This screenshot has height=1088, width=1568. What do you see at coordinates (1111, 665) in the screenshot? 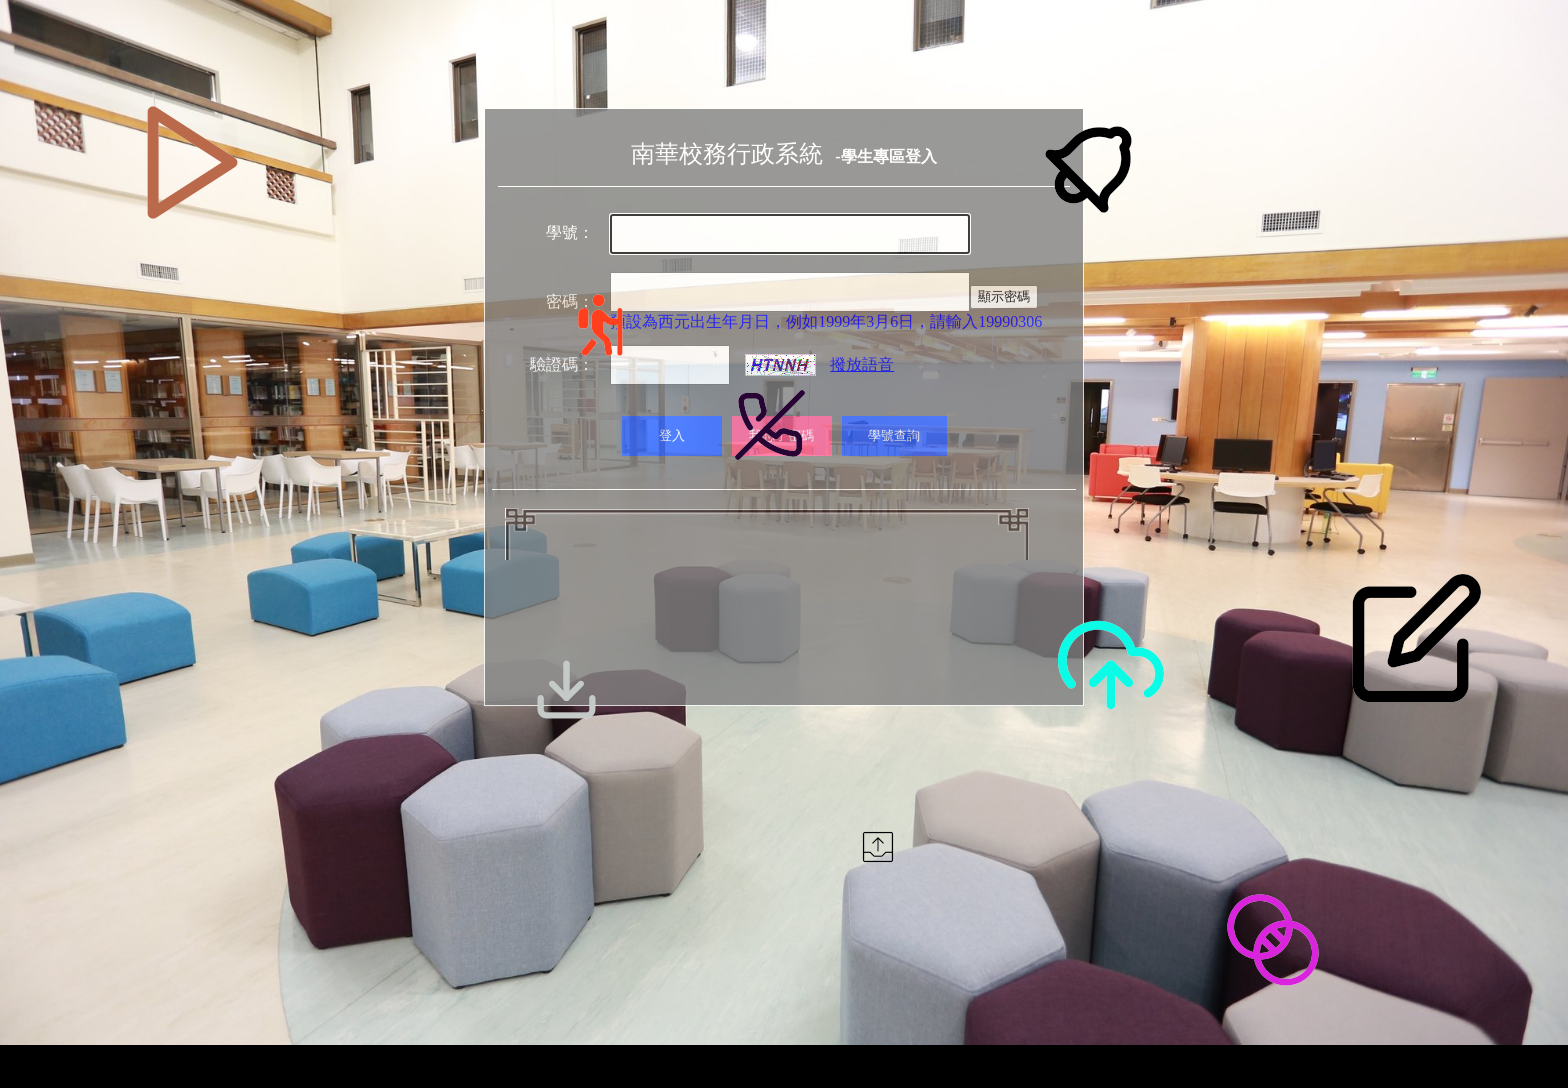
I see `upload file to cloud storage` at bounding box center [1111, 665].